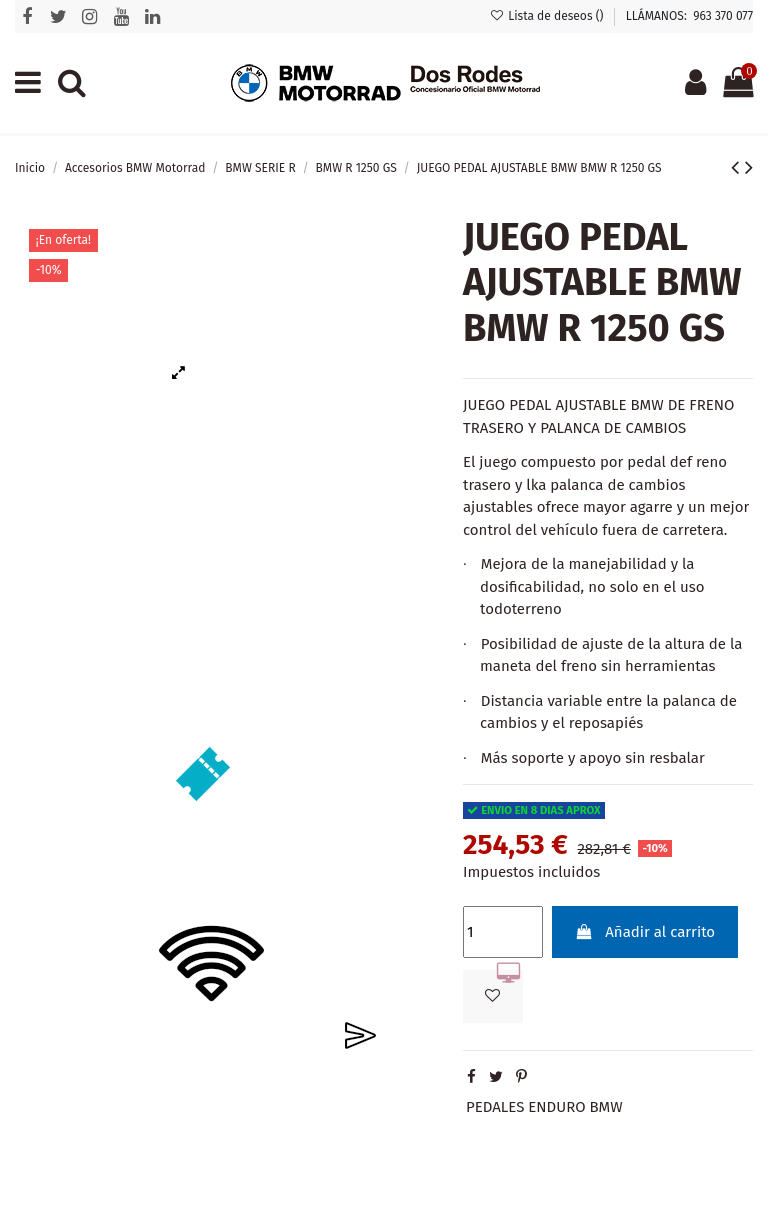 The height and width of the screenshot is (1211, 768). Describe the element at coordinates (508, 972) in the screenshot. I see `switch to desktop view` at that location.